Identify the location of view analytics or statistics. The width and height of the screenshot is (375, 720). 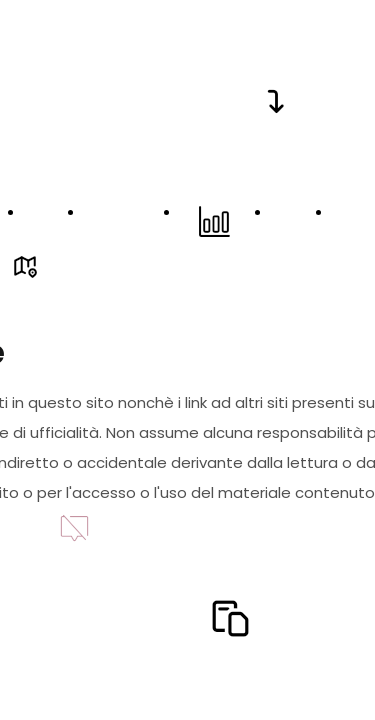
(214, 221).